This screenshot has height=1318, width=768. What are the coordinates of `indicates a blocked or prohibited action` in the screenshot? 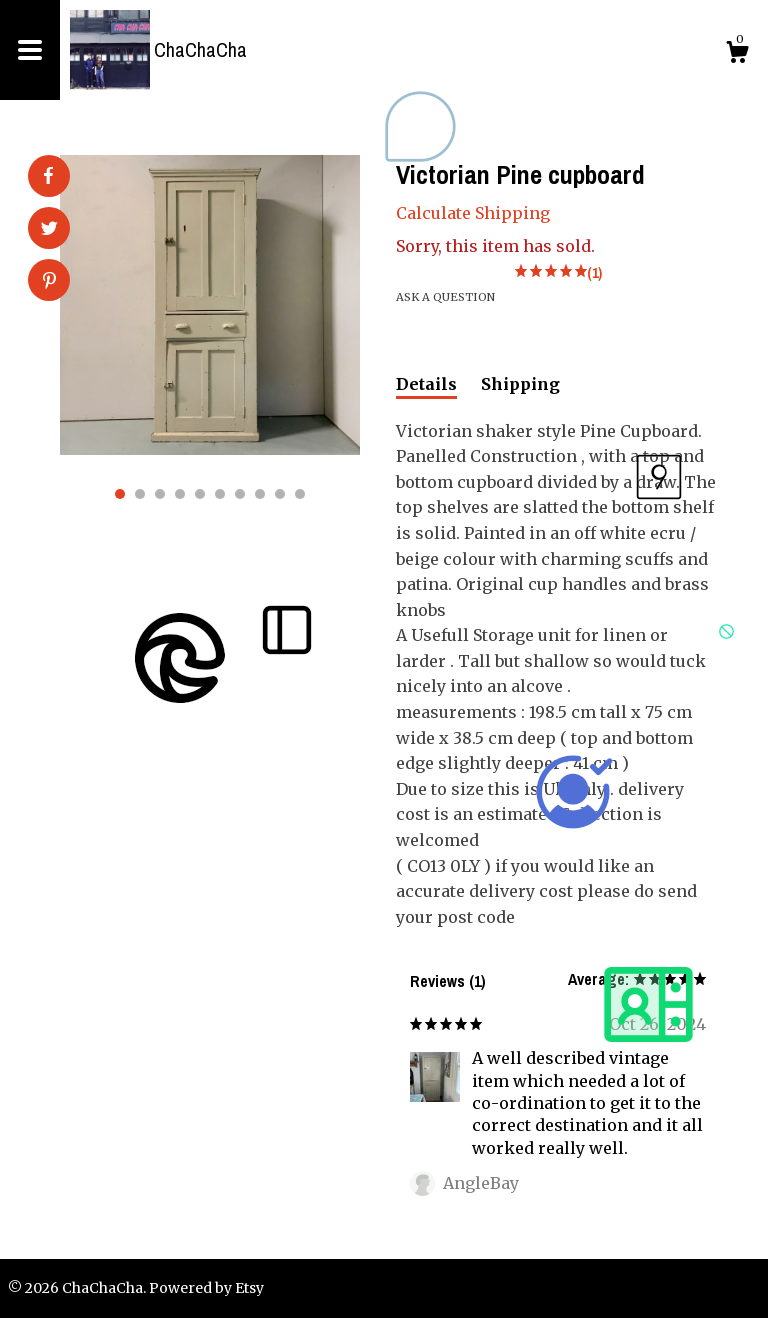 It's located at (726, 631).